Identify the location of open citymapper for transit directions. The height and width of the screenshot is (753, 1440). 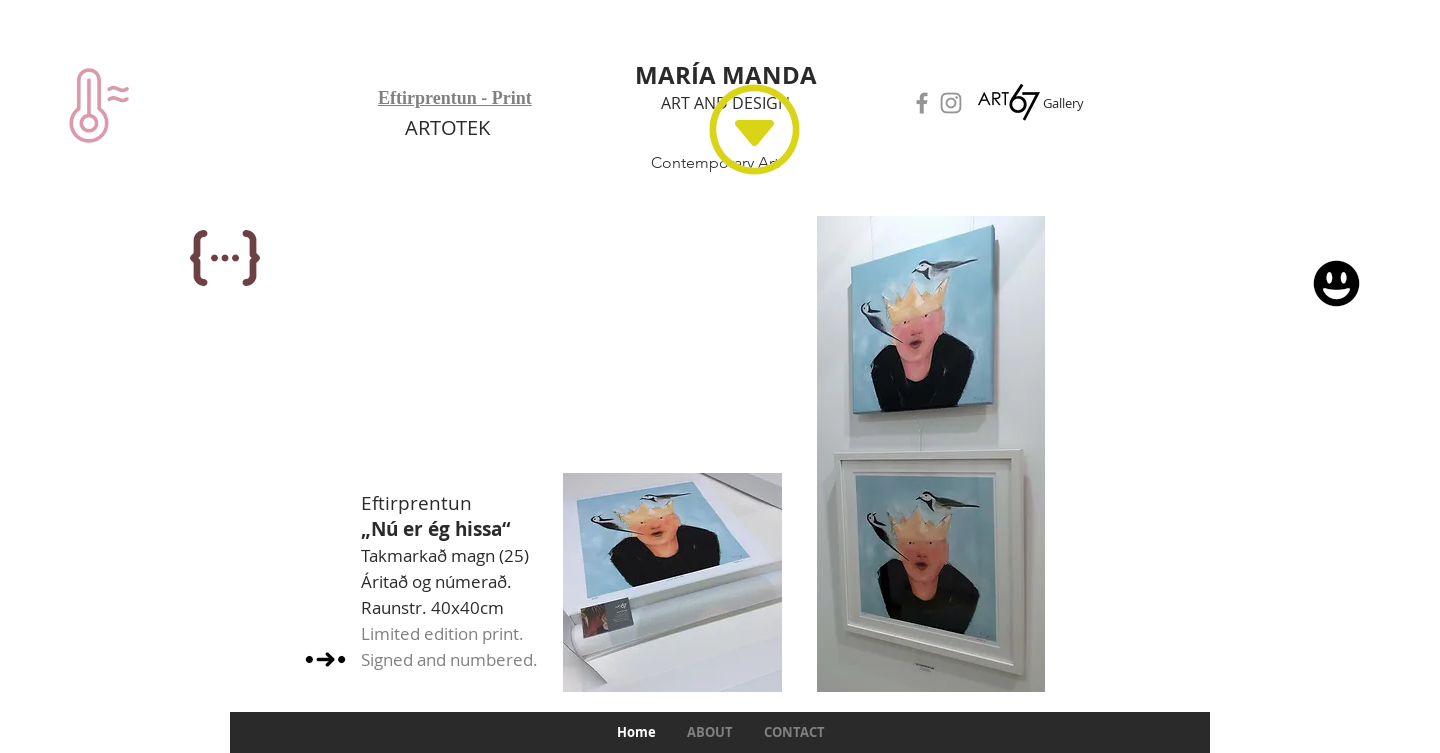
(325, 659).